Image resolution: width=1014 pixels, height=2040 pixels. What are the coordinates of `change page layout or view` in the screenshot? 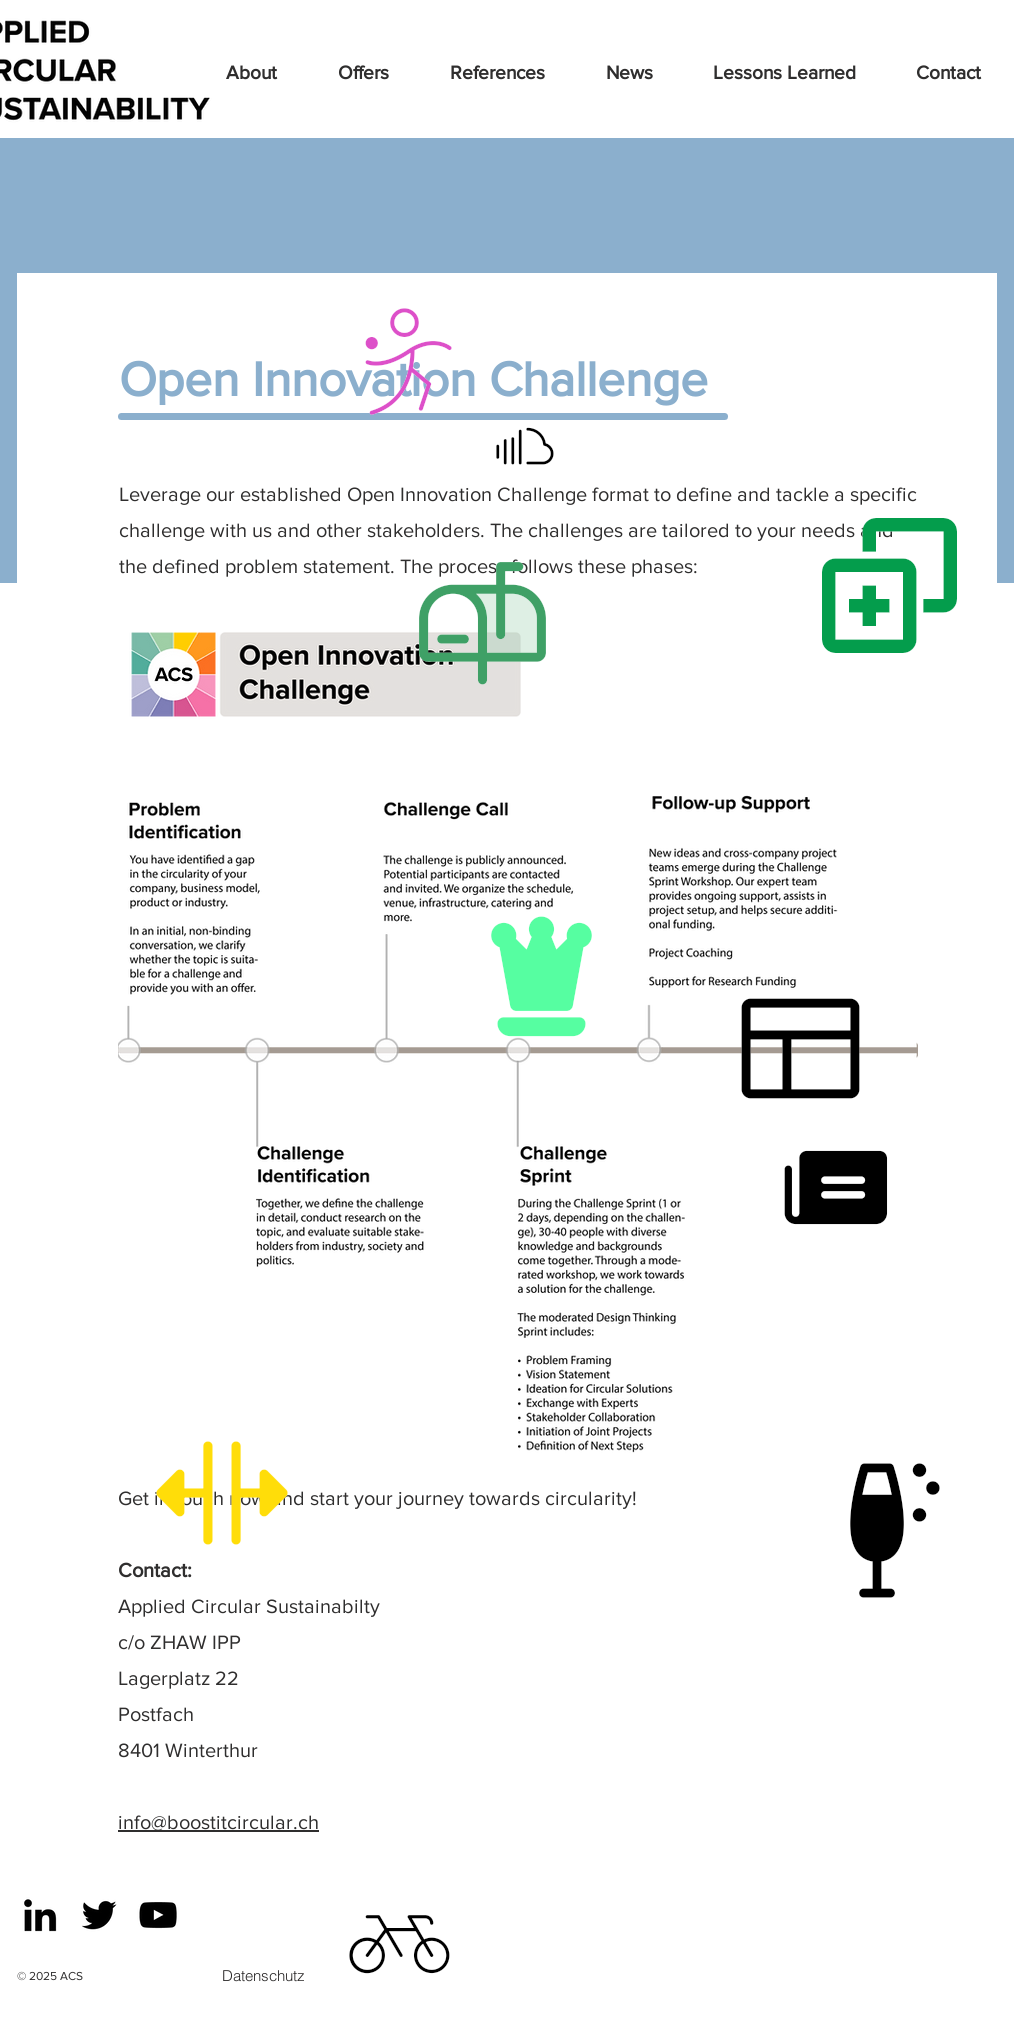 It's located at (800, 1048).